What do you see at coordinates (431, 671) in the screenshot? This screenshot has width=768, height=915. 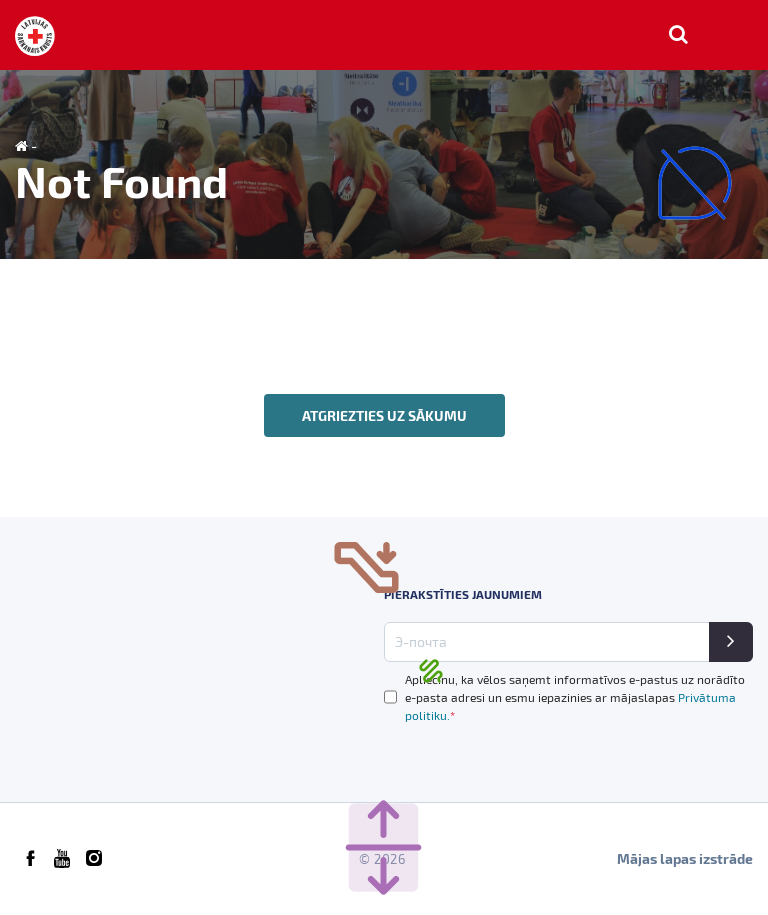 I see `access freehand drawing or sketching tool` at bounding box center [431, 671].